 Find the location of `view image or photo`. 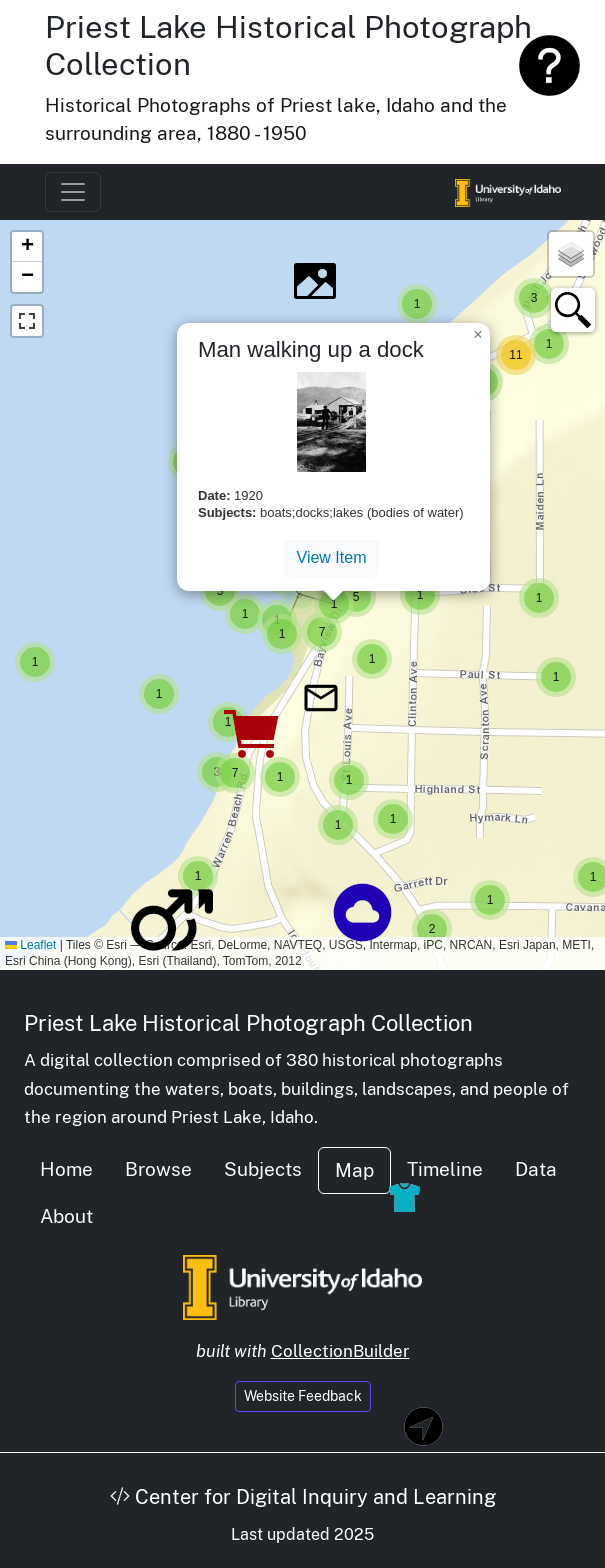

view image or photo is located at coordinates (315, 281).